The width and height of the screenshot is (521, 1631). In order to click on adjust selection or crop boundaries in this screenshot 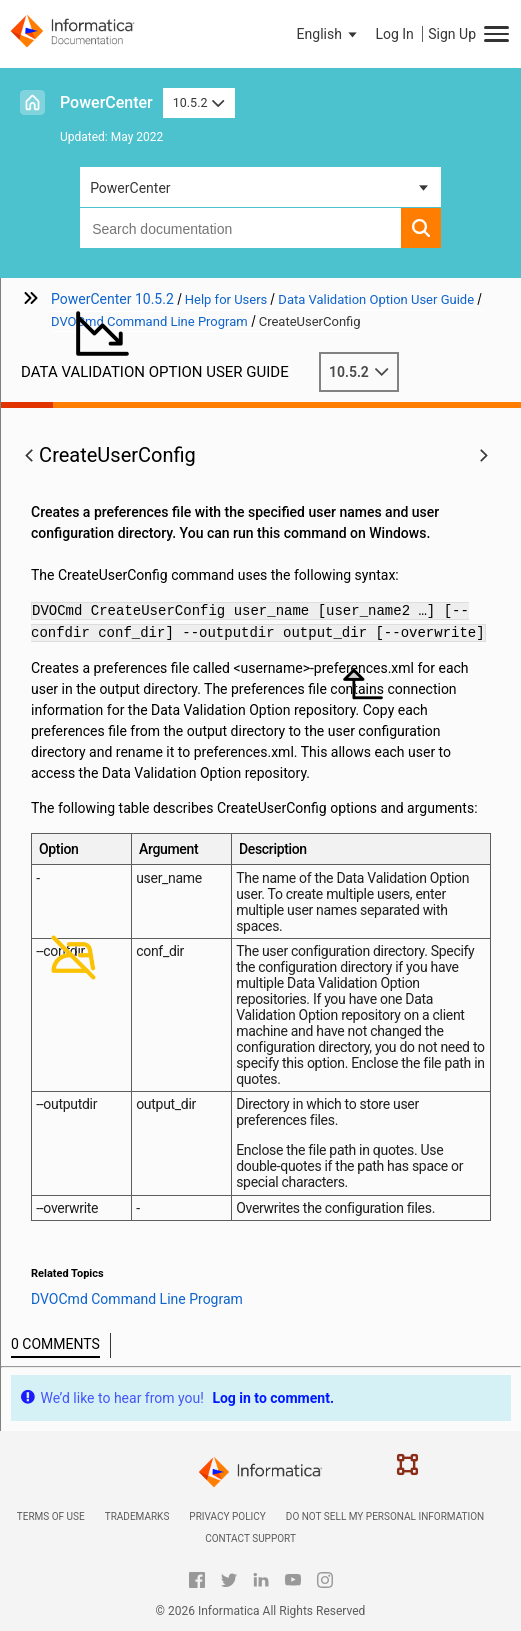, I will do `click(407, 1464)`.